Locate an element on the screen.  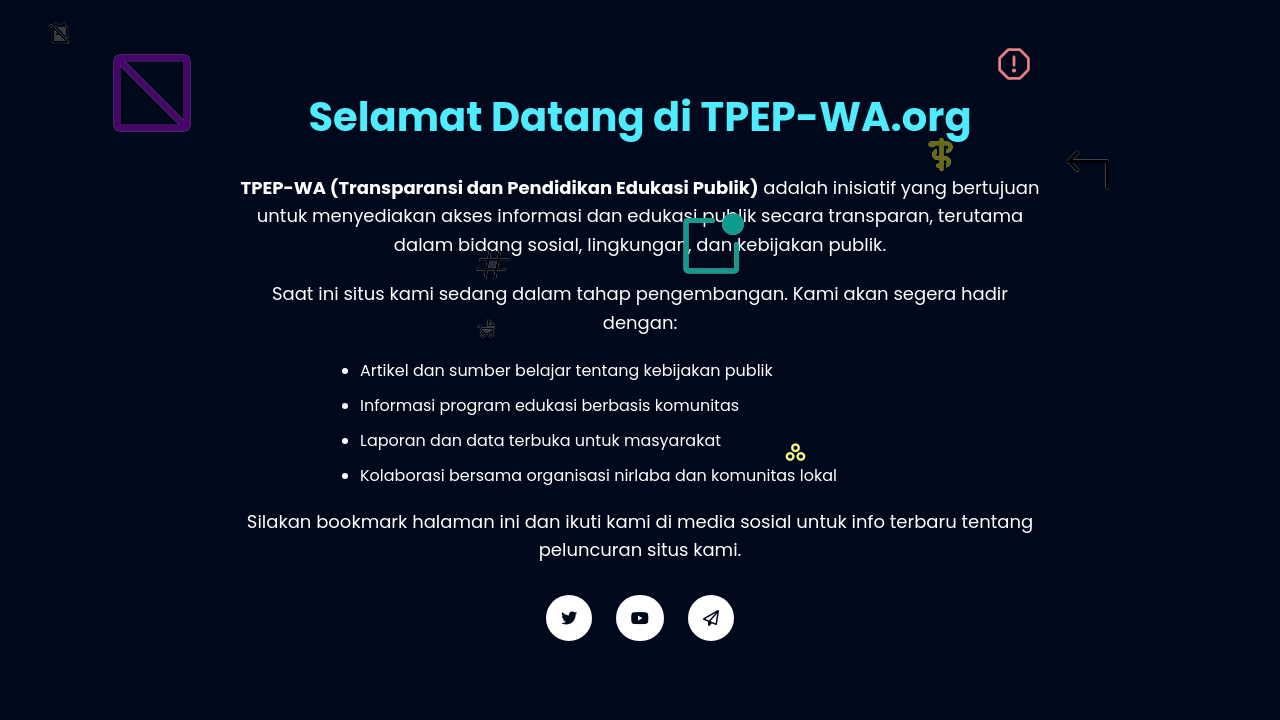
indicates a warning or critical alert is located at coordinates (1014, 64).